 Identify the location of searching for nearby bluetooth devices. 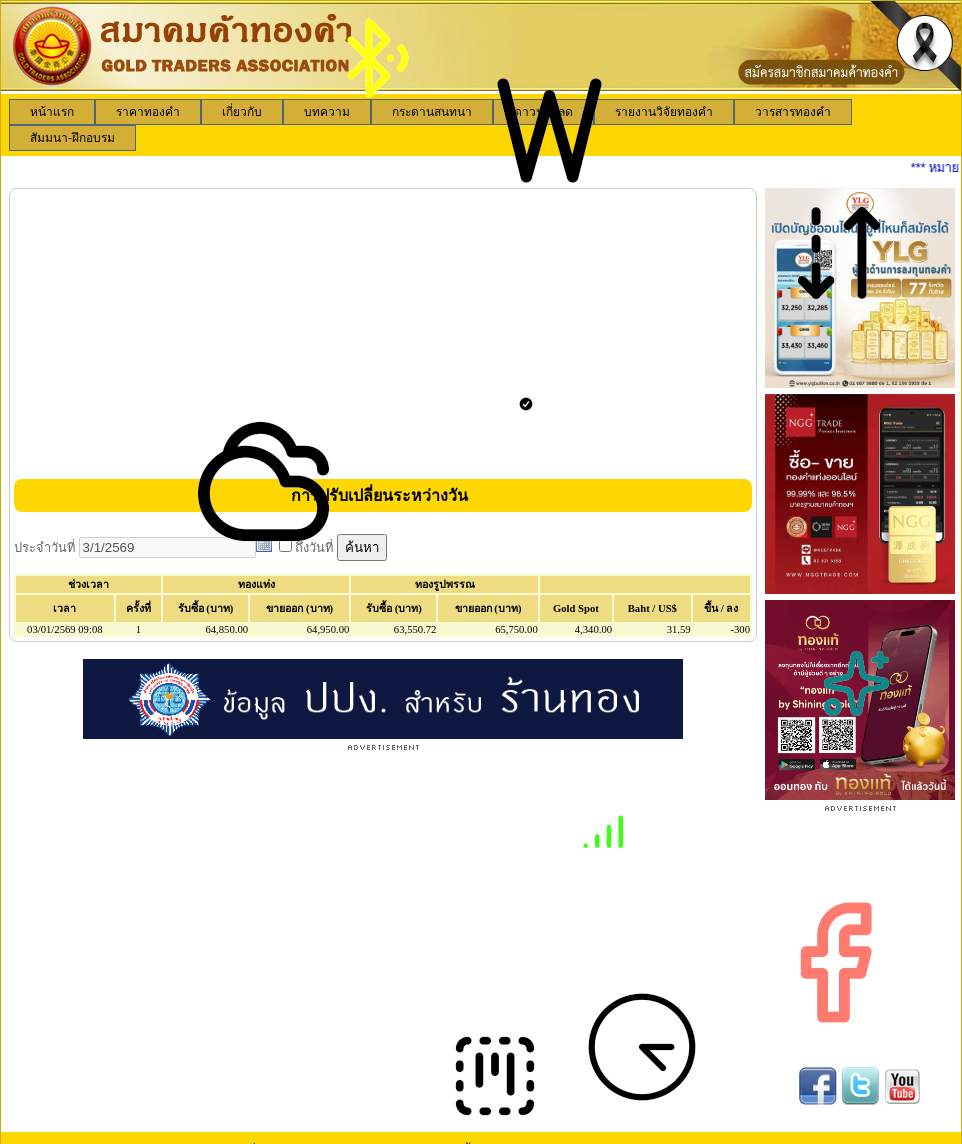
(369, 58).